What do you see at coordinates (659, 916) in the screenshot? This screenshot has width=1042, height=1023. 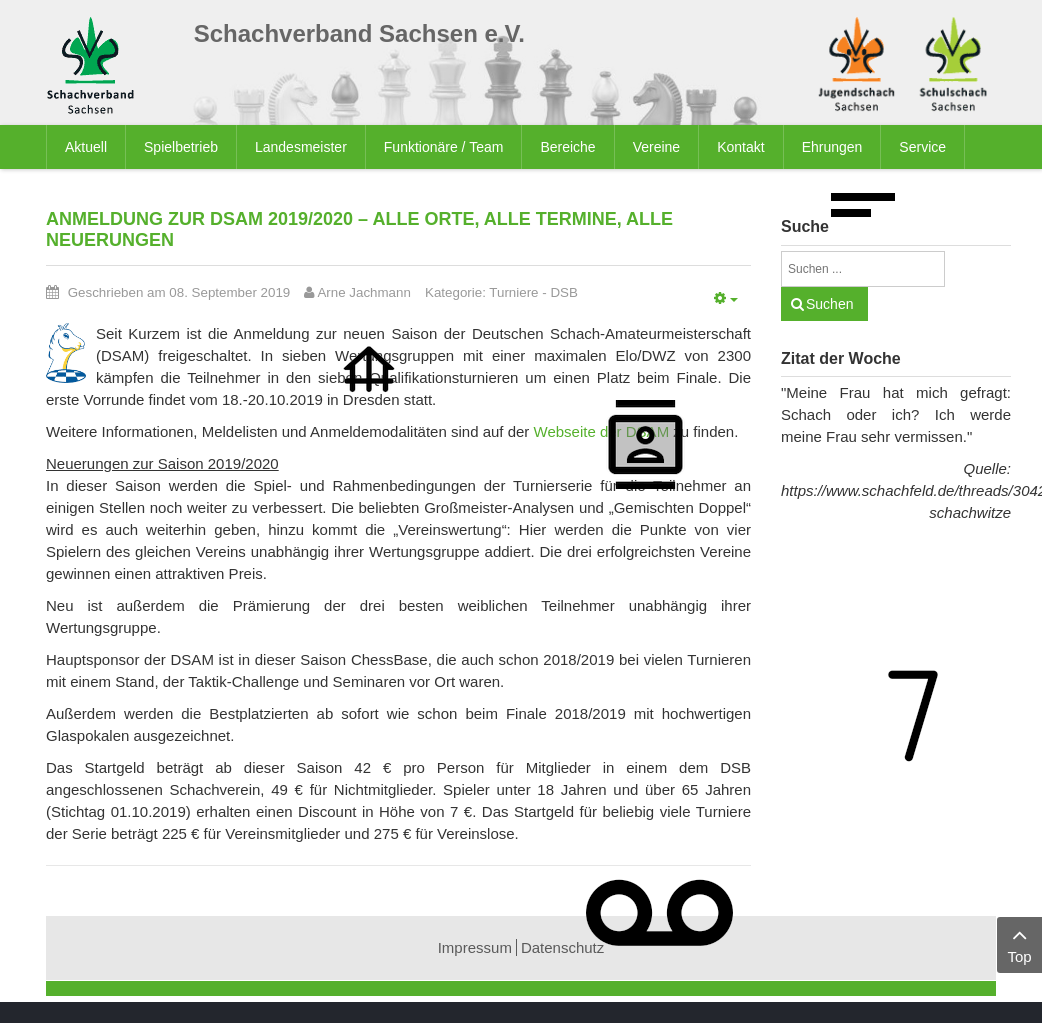 I see `access your voicemail messages` at bounding box center [659, 916].